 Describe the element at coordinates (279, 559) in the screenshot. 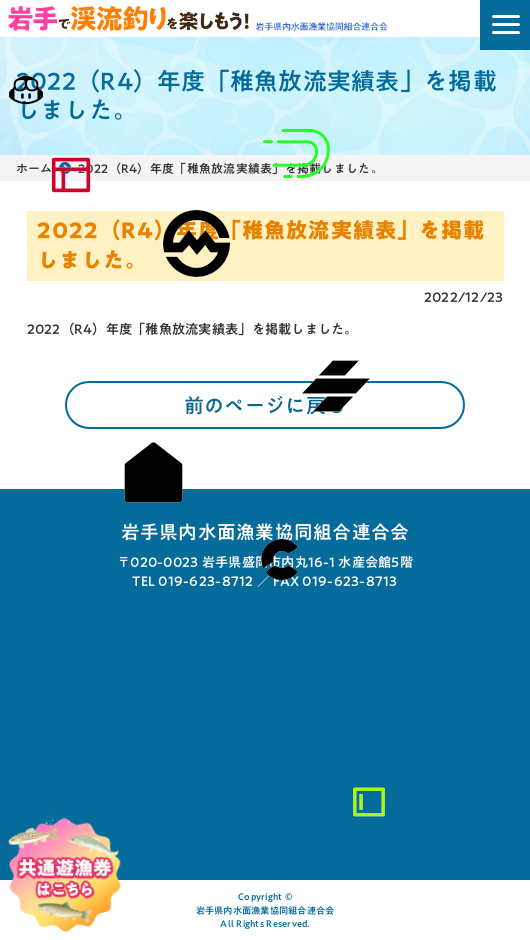

I see `elastic cloud logo` at that location.